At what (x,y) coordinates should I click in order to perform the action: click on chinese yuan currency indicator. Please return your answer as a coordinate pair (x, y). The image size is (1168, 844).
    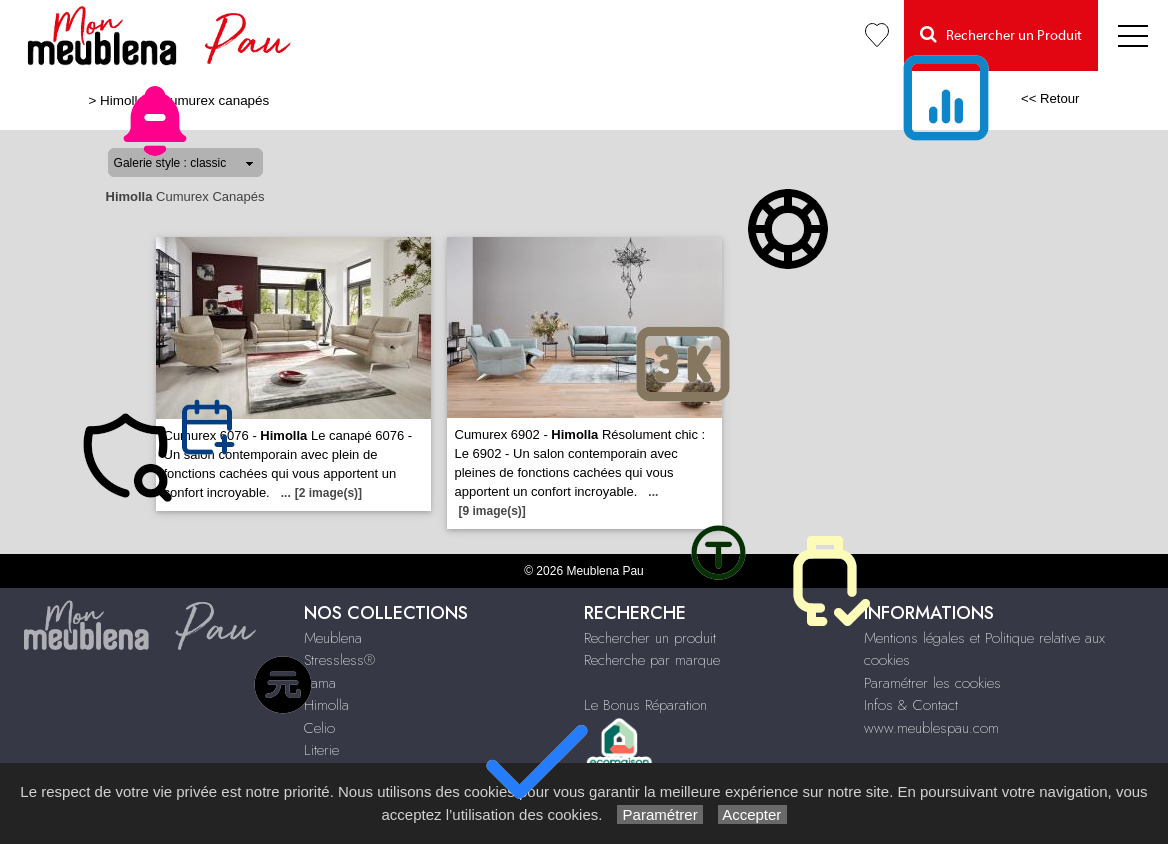
    Looking at the image, I should click on (283, 687).